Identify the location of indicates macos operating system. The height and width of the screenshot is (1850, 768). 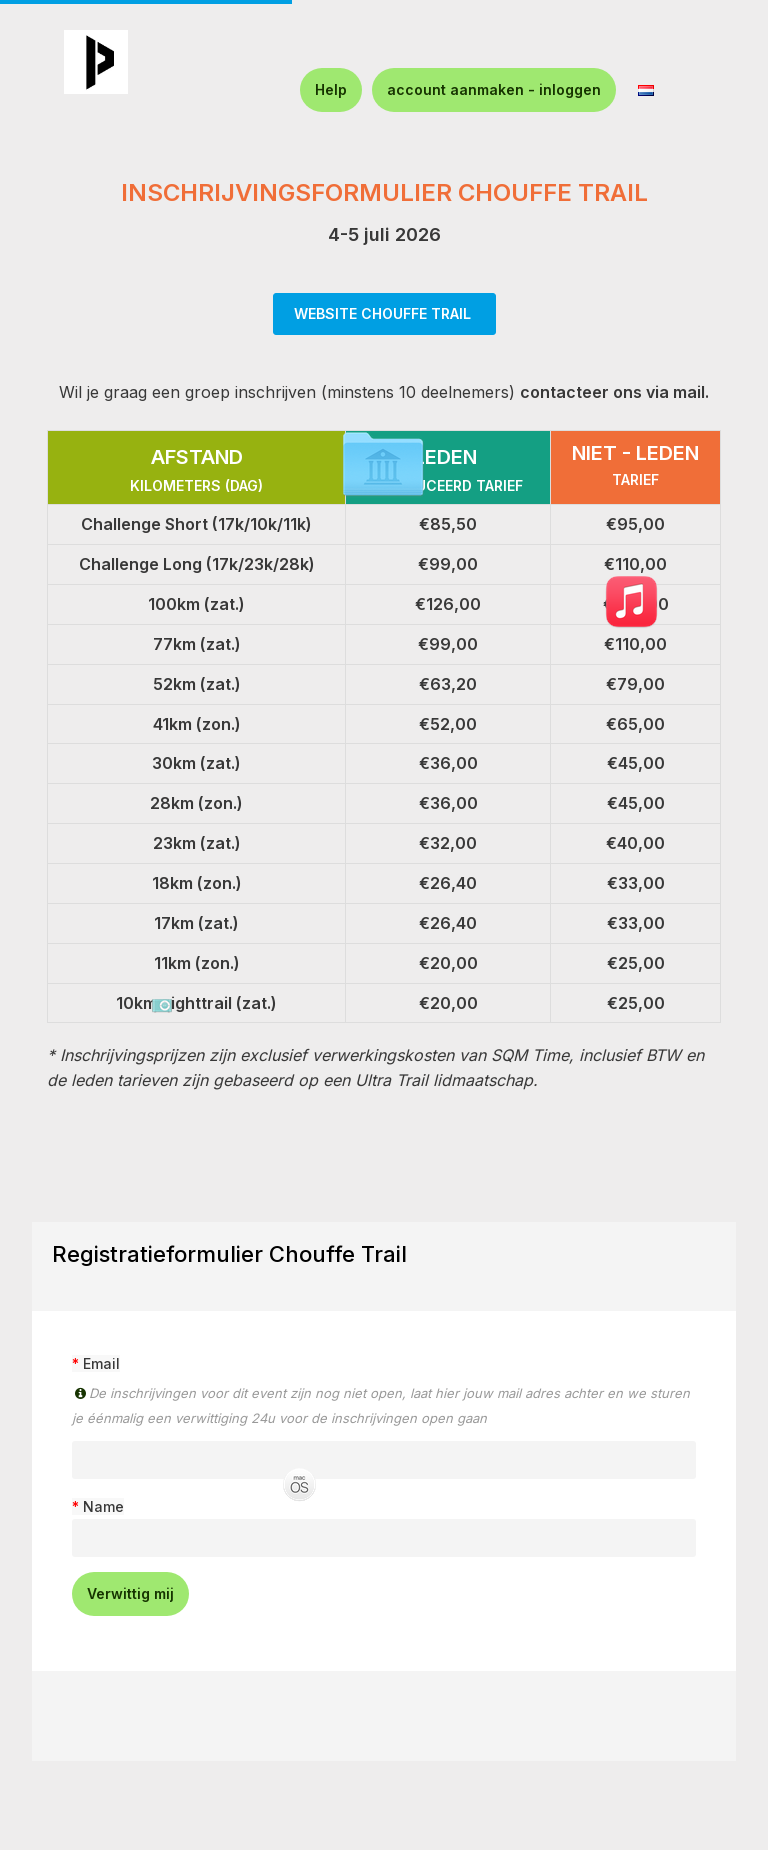
(299, 1484).